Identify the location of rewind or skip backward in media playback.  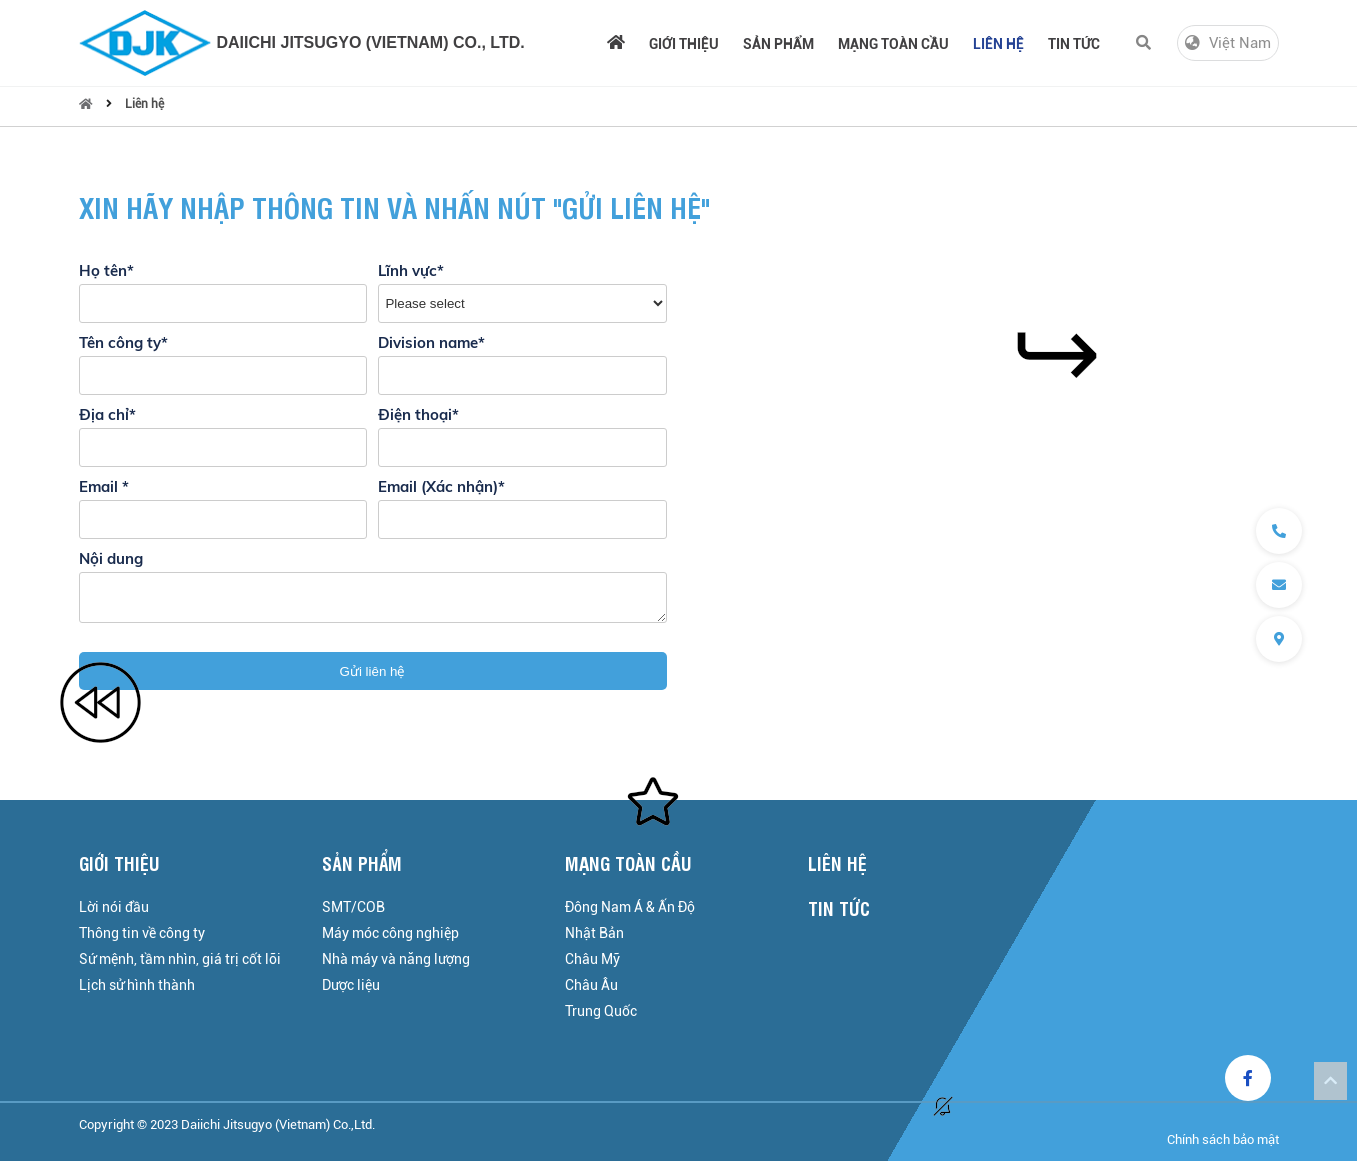
(100, 702).